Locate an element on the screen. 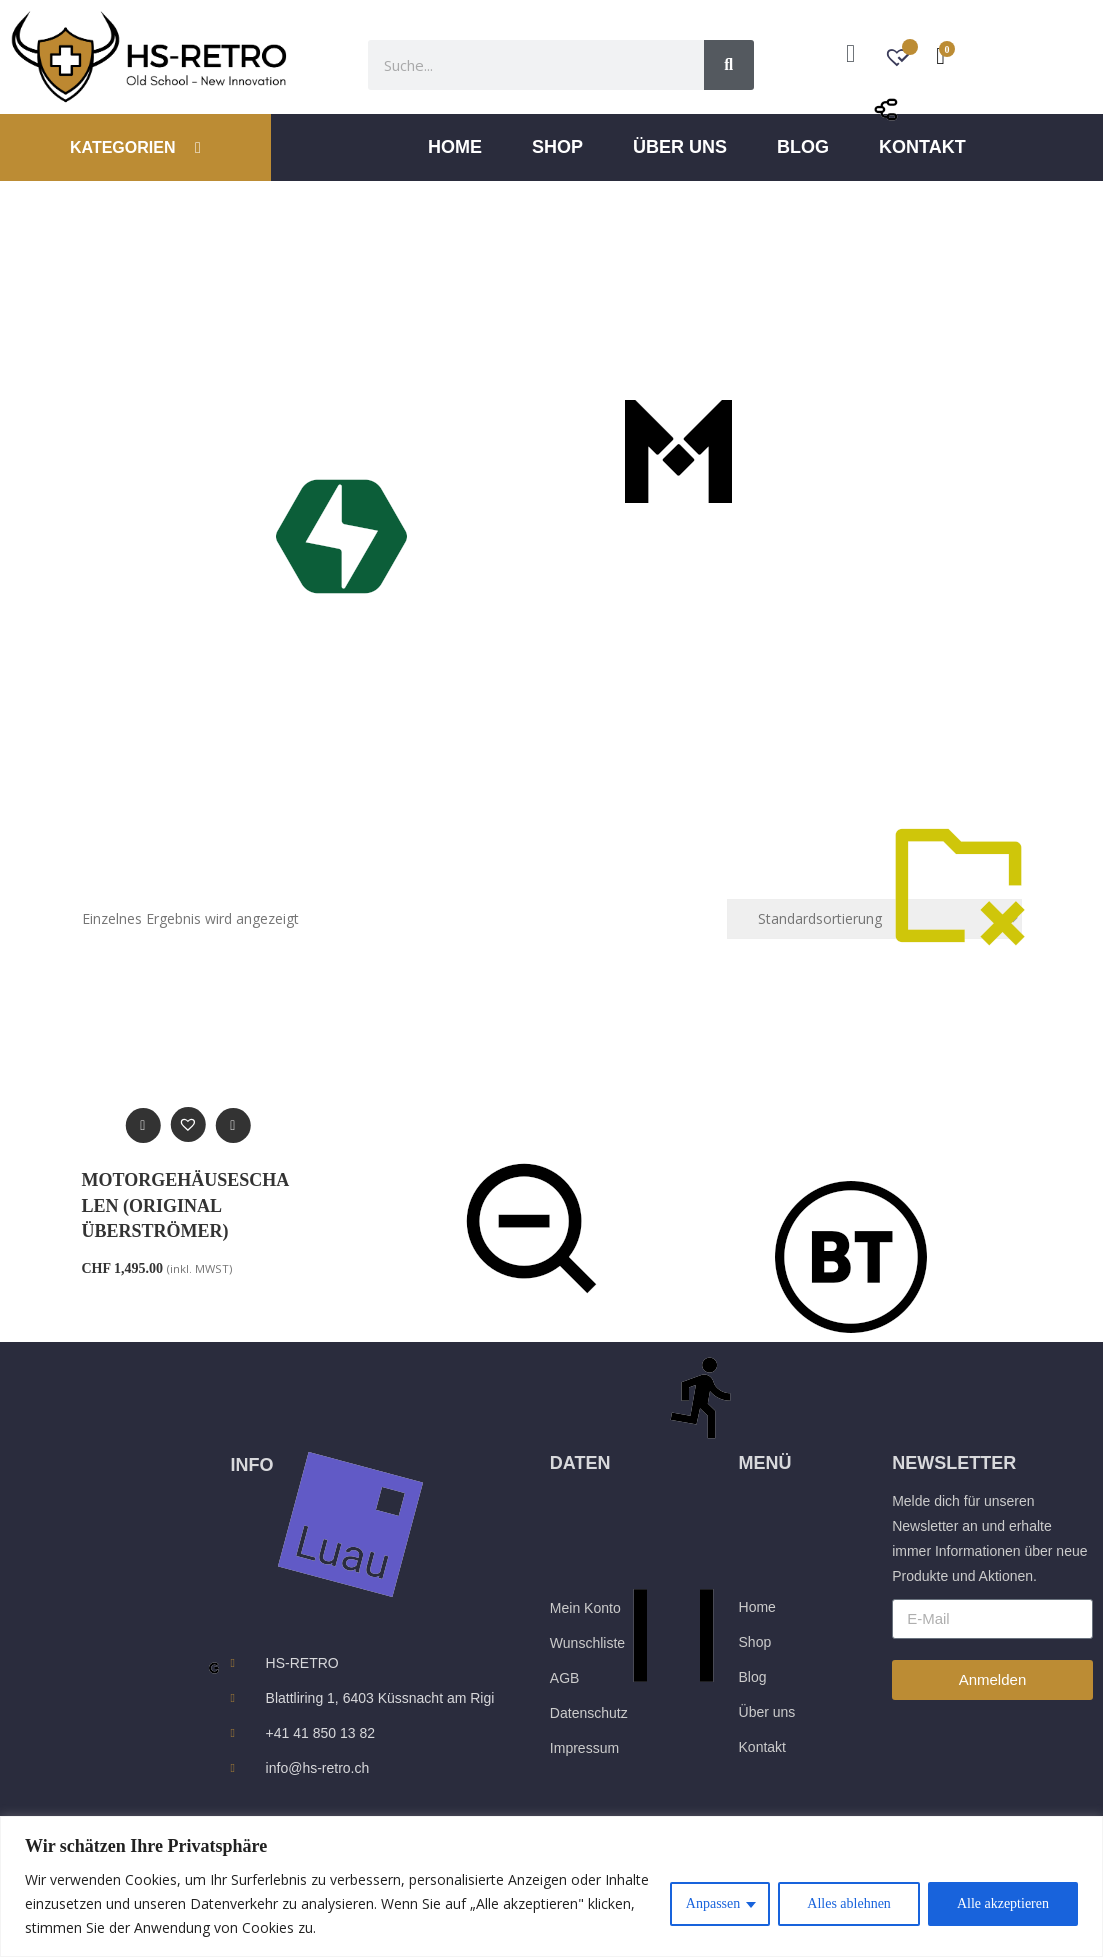  zoom out to see more content is located at coordinates (530, 1227).